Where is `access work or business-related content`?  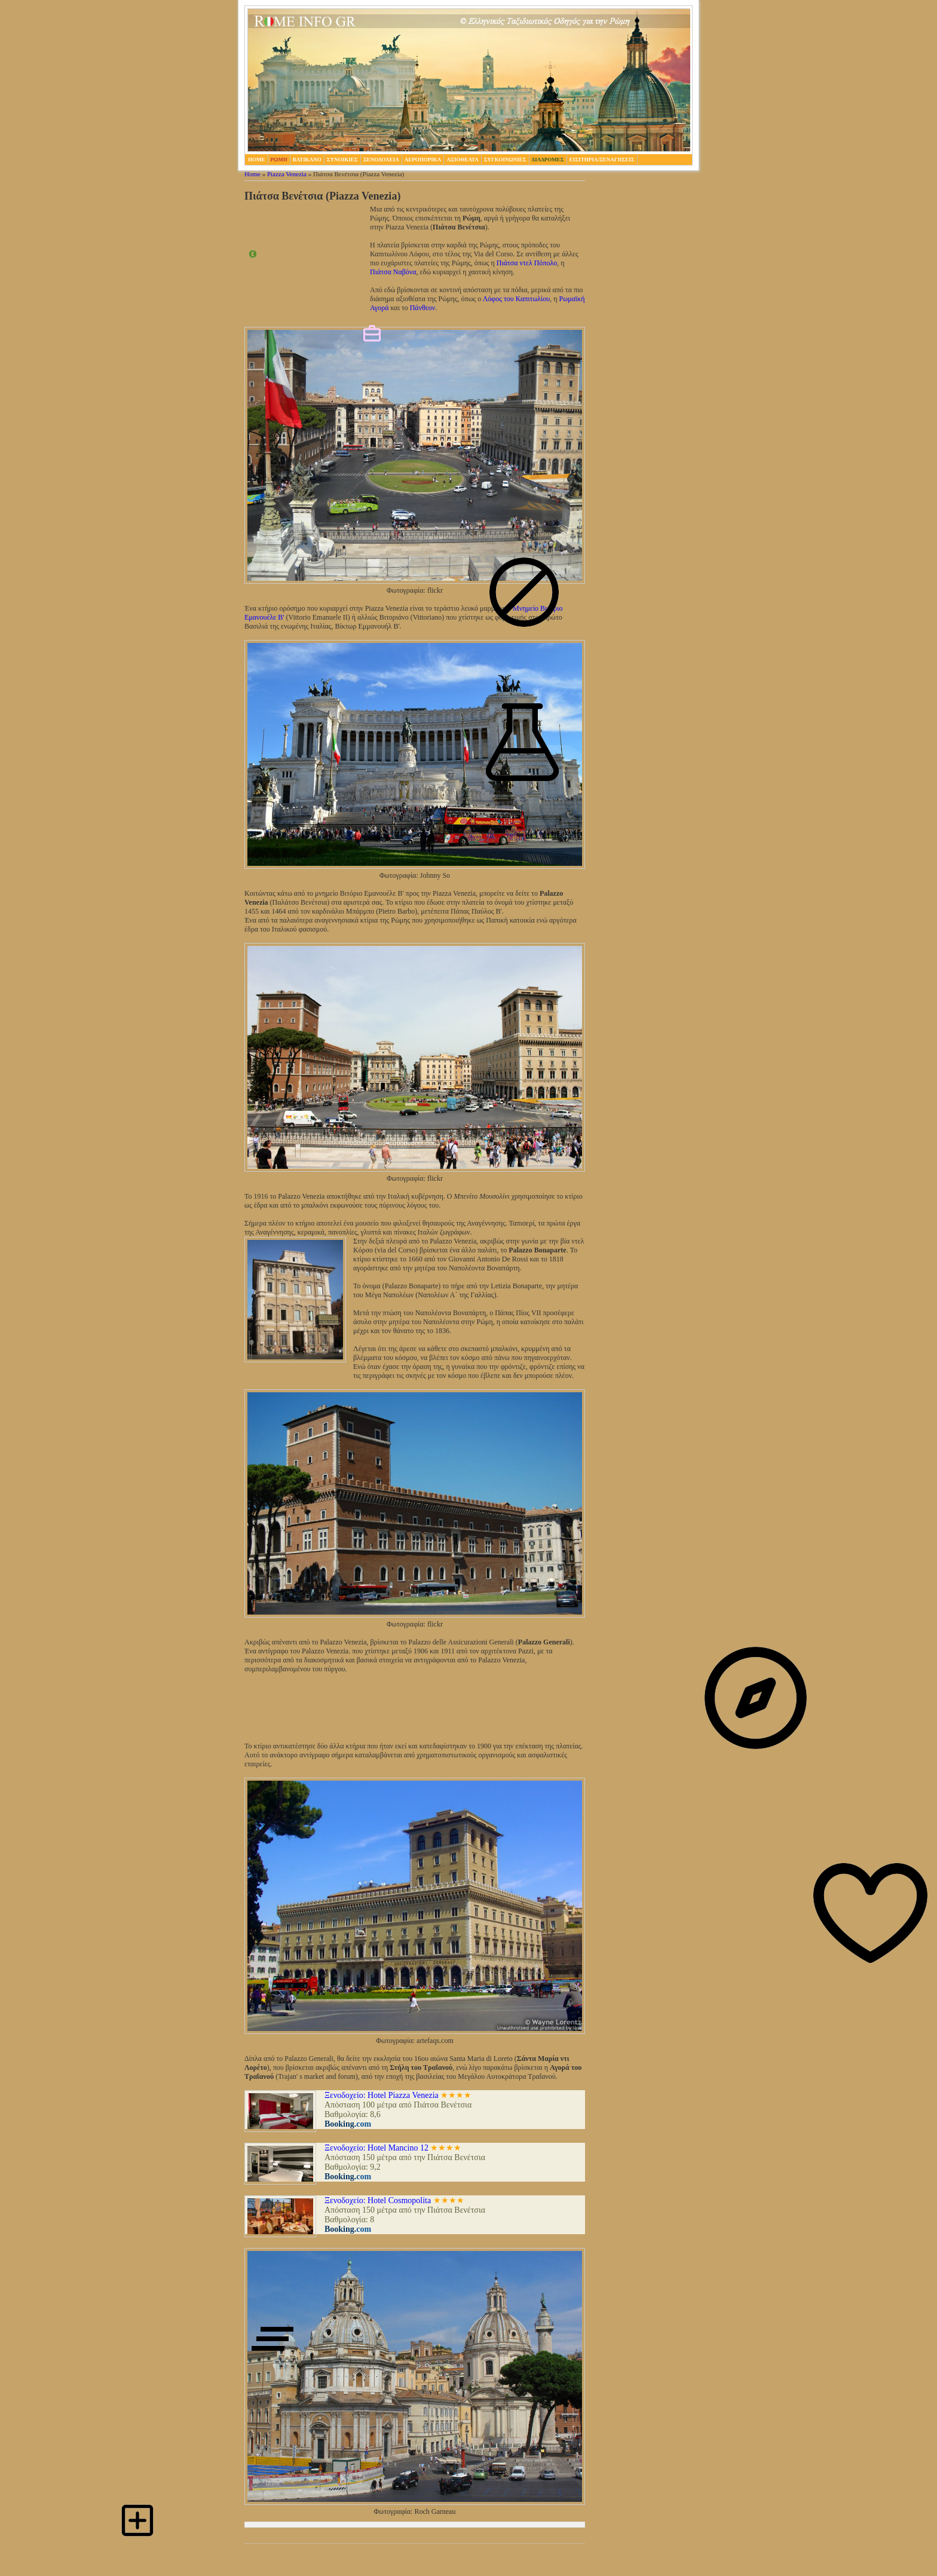 access work or business-related content is located at coordinates (372, 333).